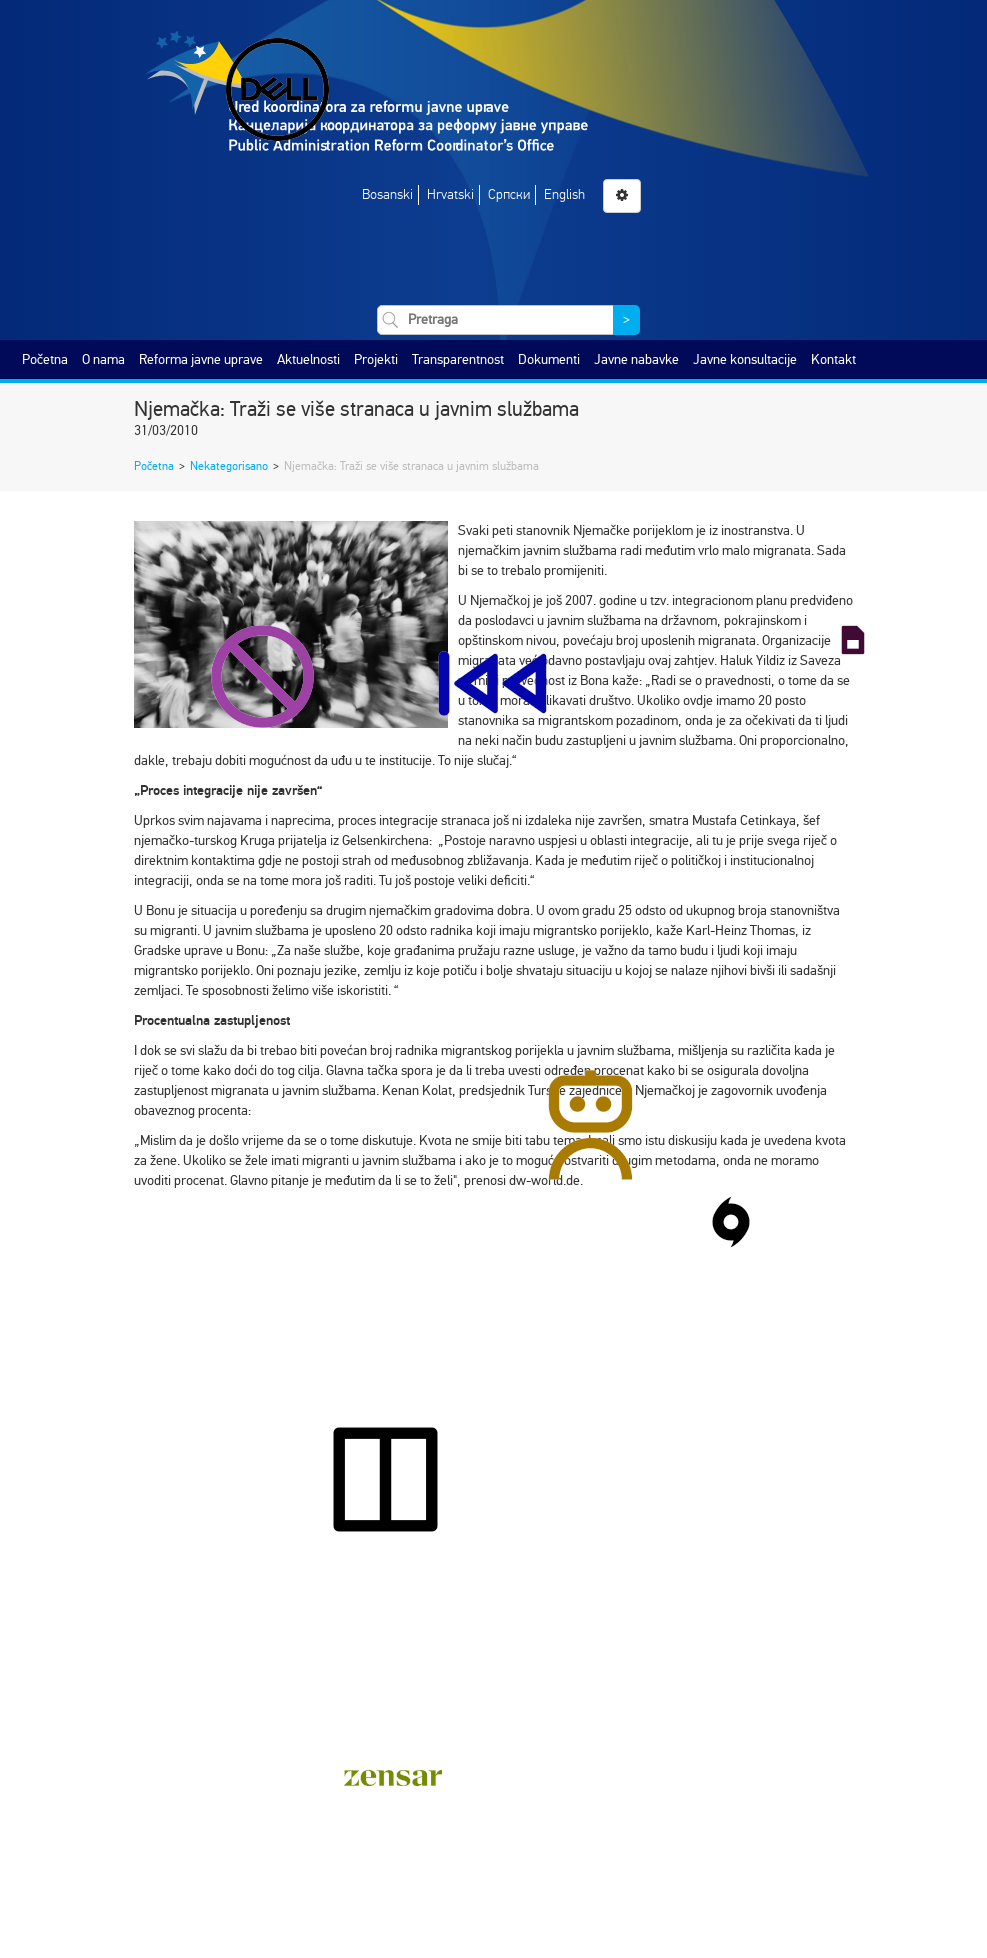 The image size is (987, 1958). What do you see at coordinates (492, 683) in the screenshot?
I see `skip to the beginning of the track` at bounding box center [492, 683].